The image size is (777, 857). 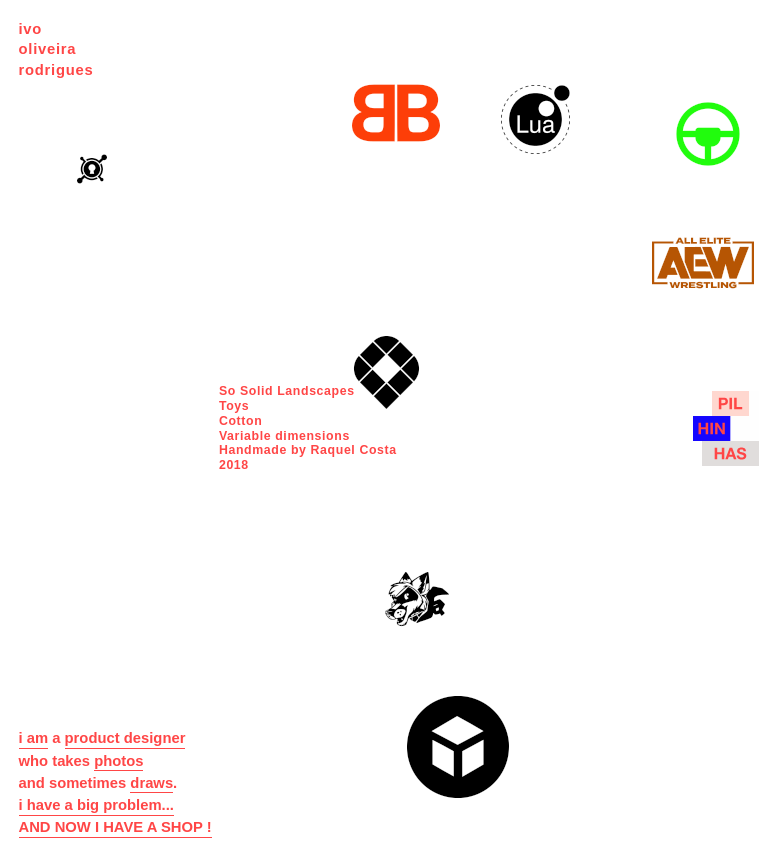 What do you see at coordinates (708, 134) in the screenshot?
I see `access driving or navigation mode` at bounding box center [708, 134].